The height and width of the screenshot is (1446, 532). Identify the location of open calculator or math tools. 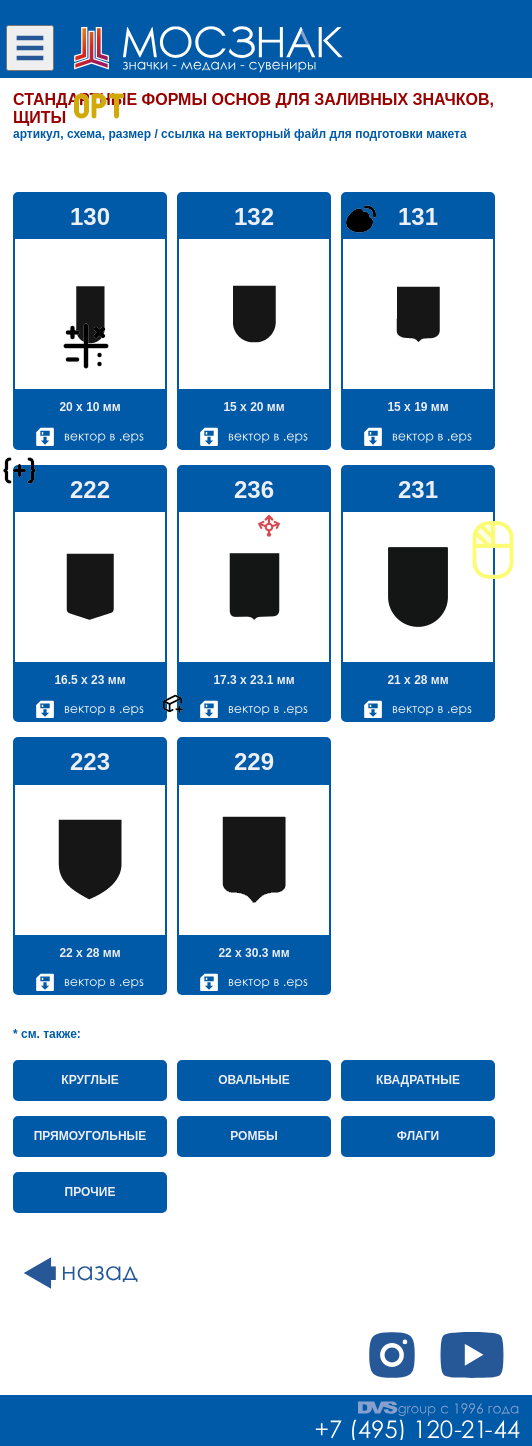
(86, 346).